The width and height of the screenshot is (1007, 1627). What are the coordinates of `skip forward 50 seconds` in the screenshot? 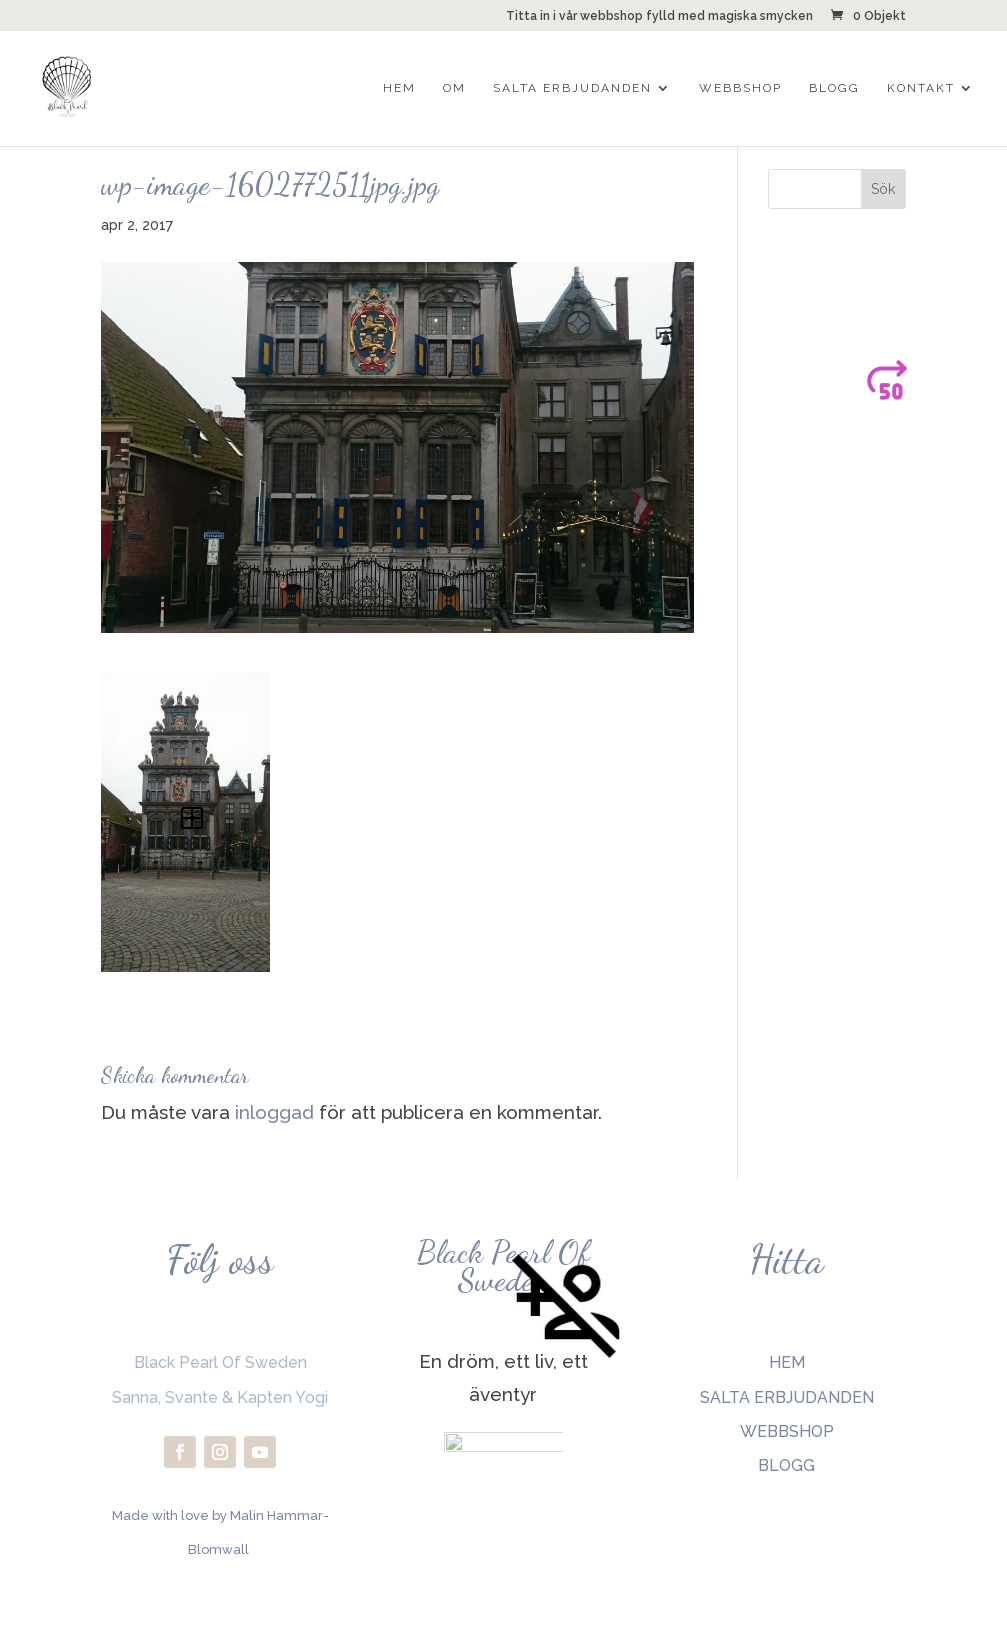 It's located at (888, 381).